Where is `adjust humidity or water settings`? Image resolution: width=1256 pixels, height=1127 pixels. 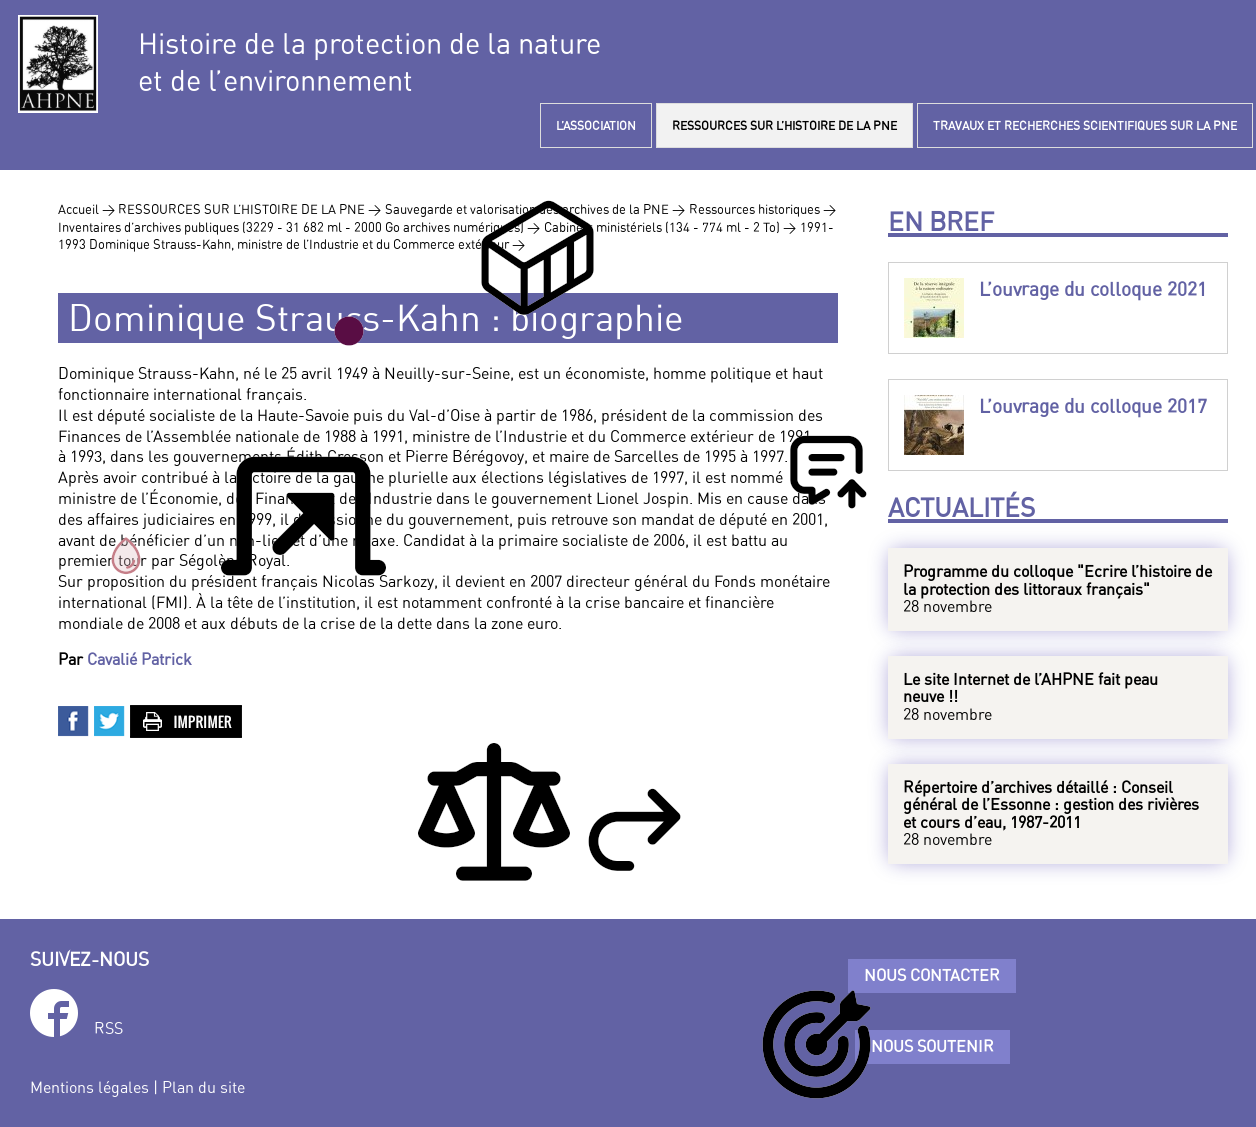 adjust humidity or water settings is located at coordinates (126, 557).